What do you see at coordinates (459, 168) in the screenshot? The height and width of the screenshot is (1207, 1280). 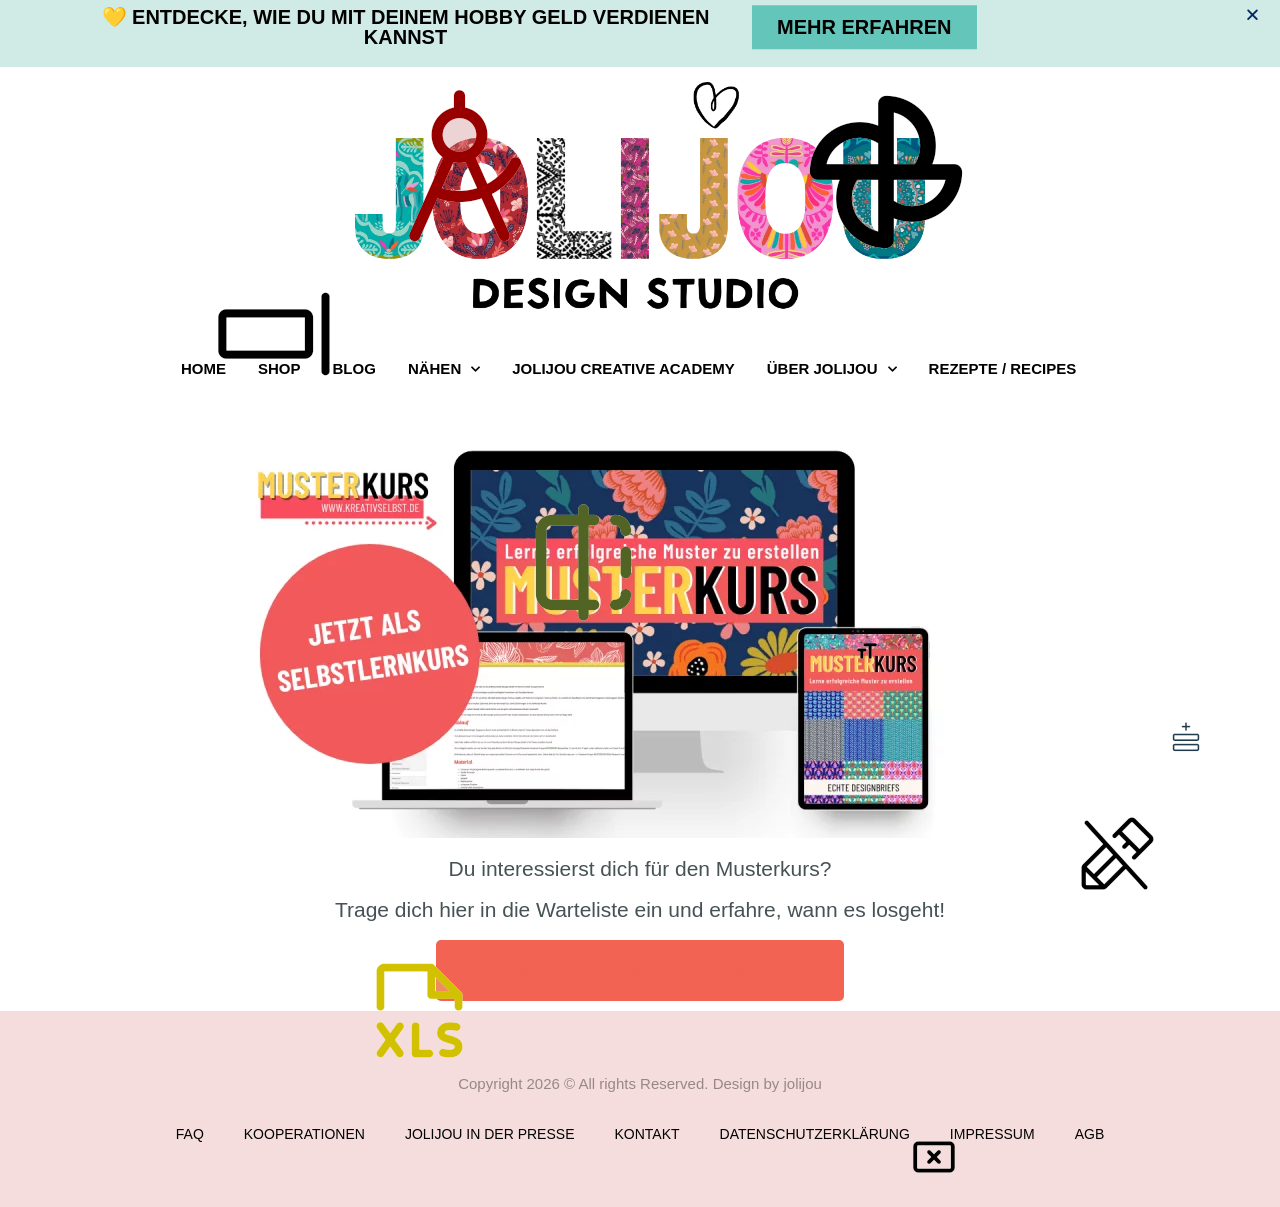 I see `access drawing or measurement tools` at bounding box center [459, 168].